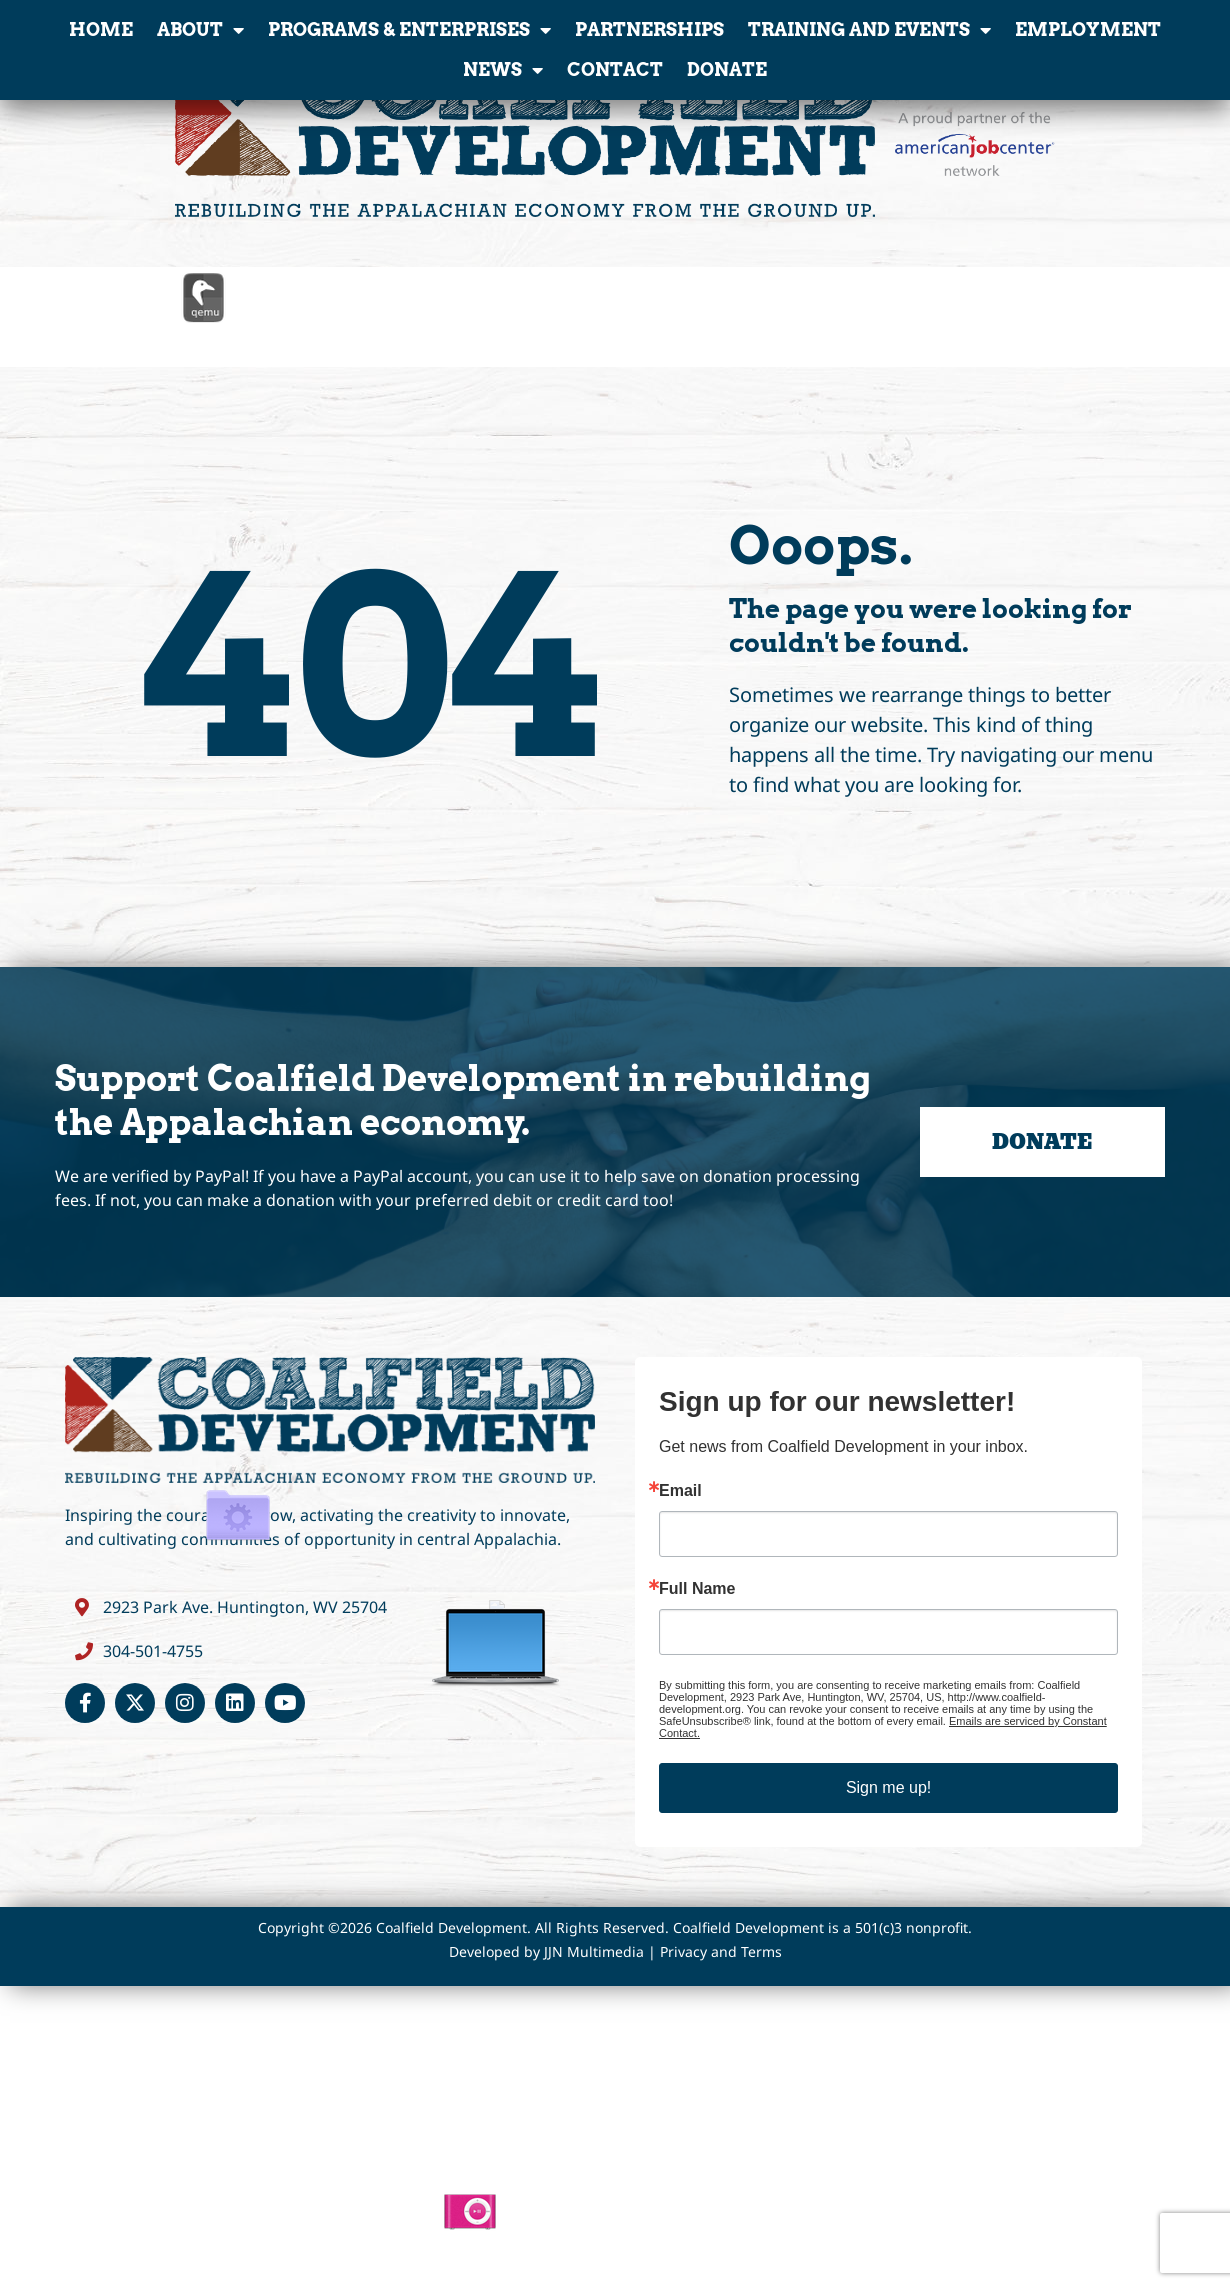 This screenshot has width=1230, height=2287. I want to click on macbook pro 15-inch device icon, so click(495, 1641).